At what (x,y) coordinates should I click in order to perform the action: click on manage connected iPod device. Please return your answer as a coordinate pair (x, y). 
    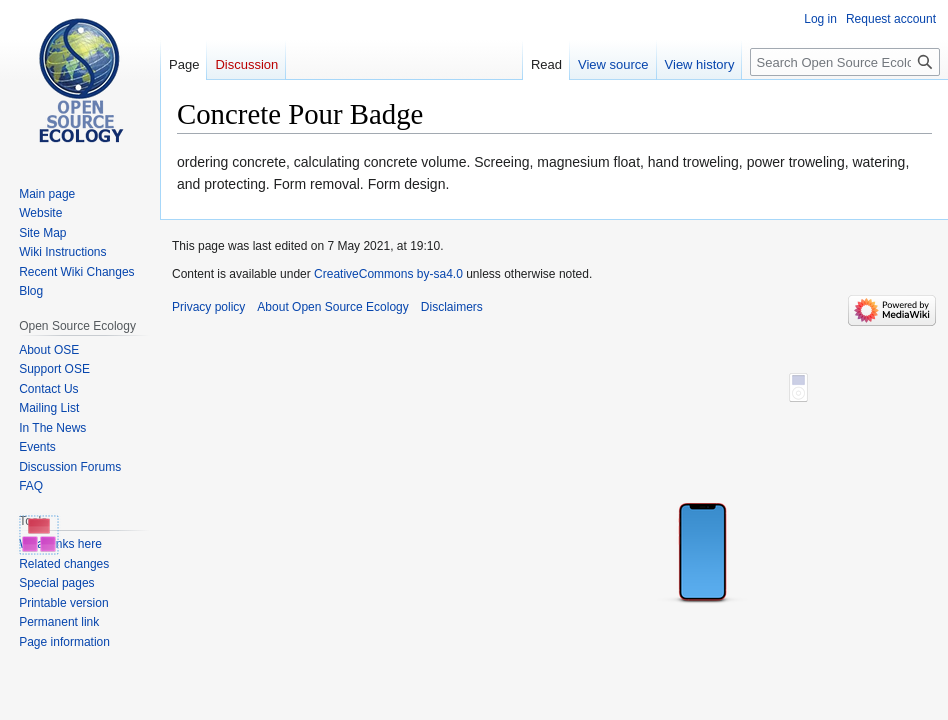
    Looking at the image, I should click on (798, 387).